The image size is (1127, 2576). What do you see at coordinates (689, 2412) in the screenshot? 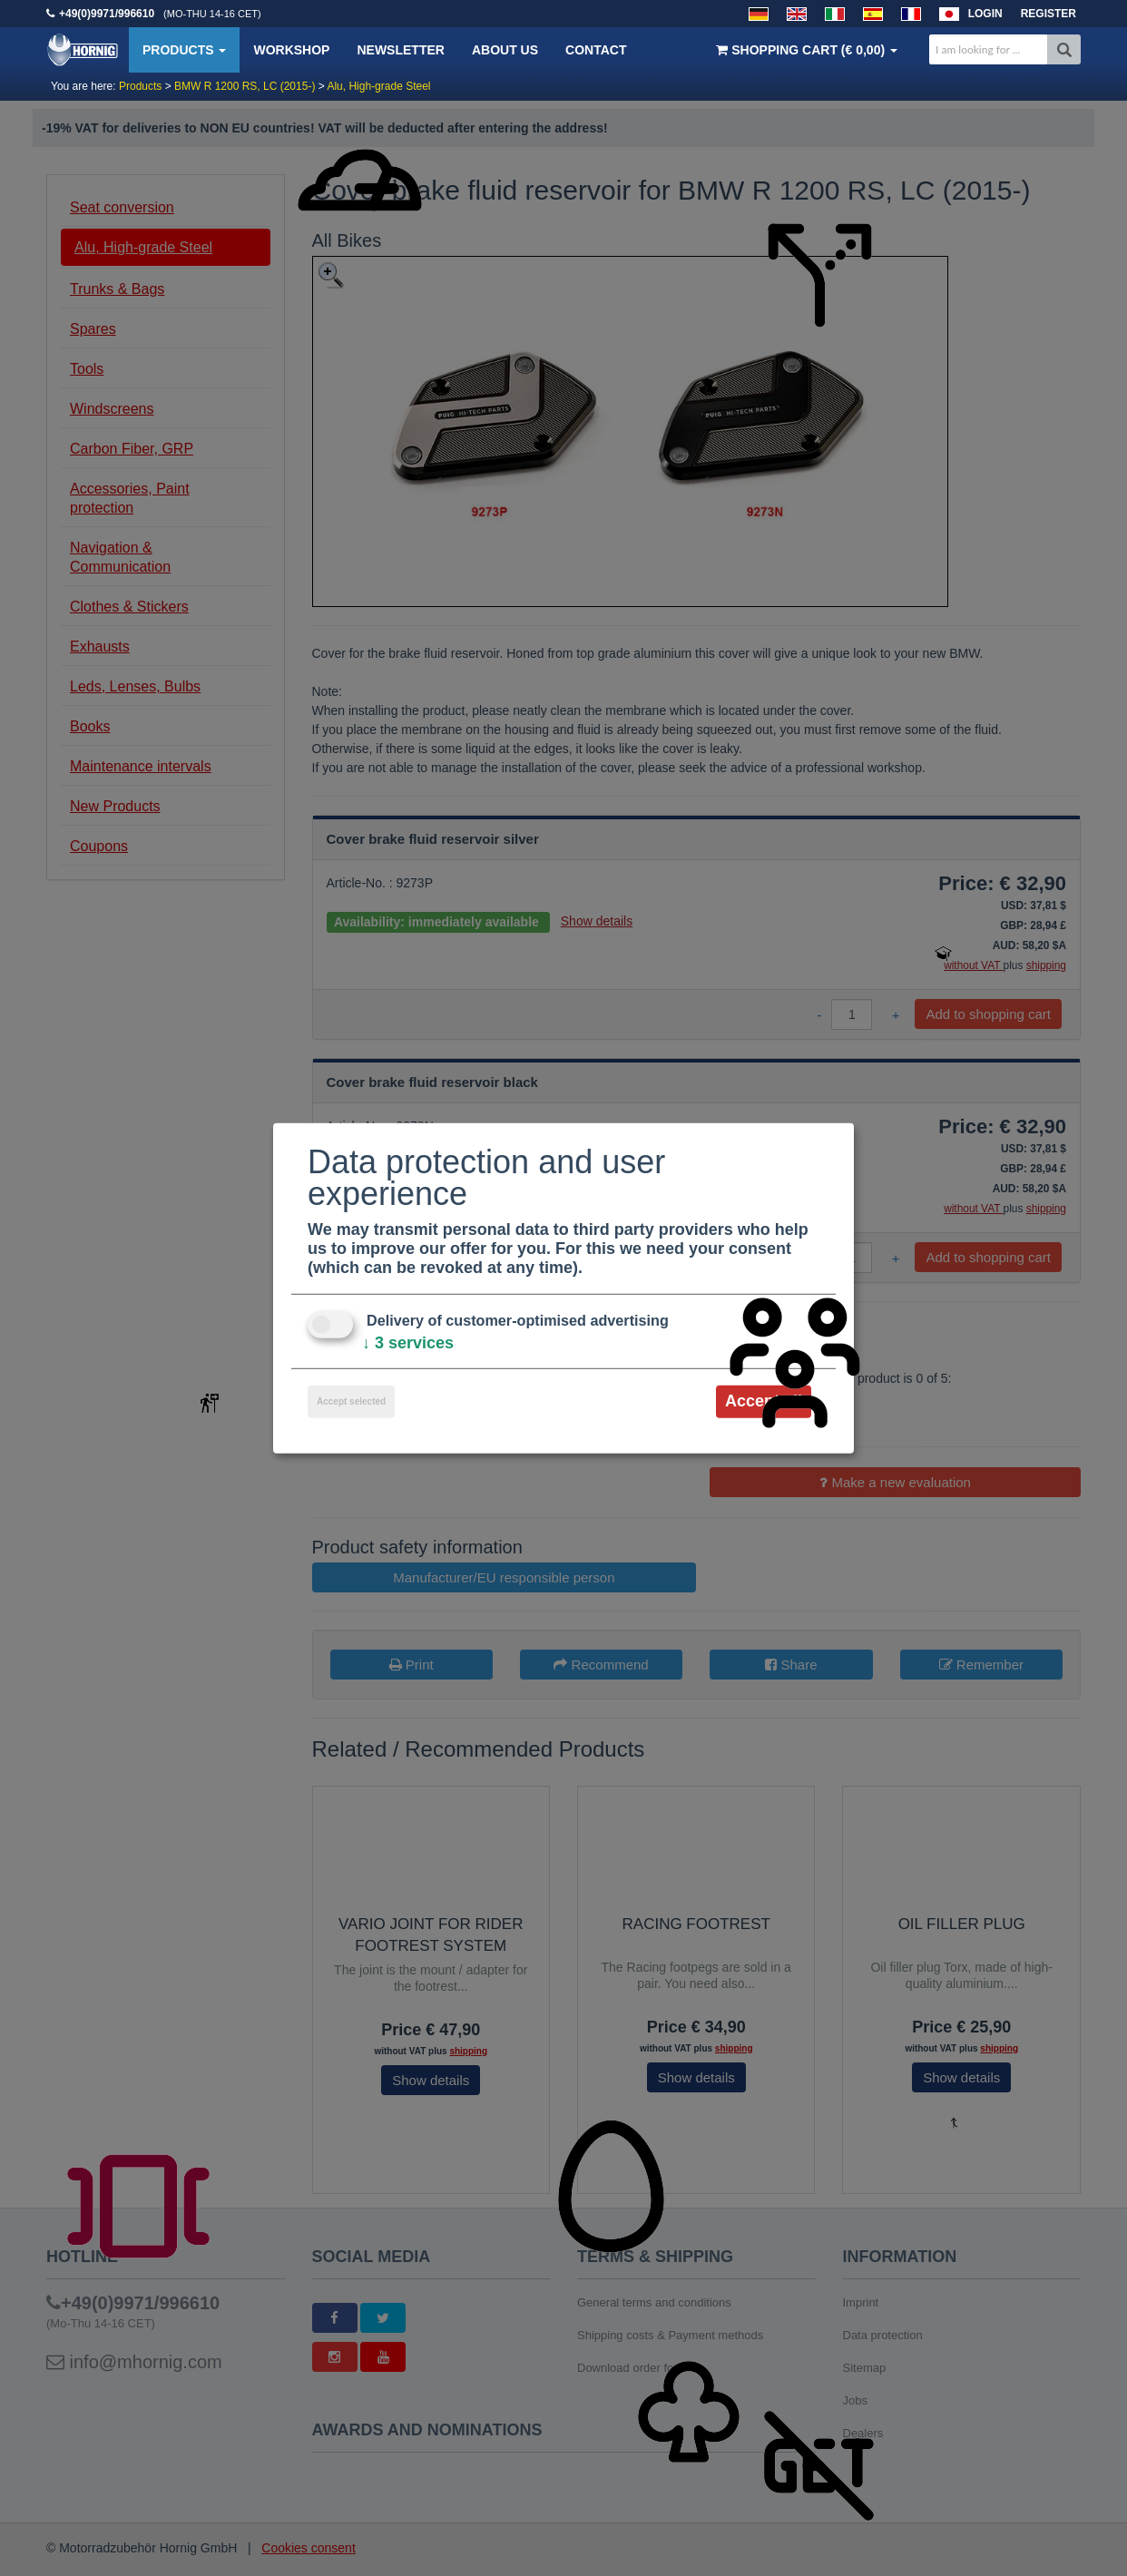
I see `represents the clubs suit in a card game` at bounding box center [689, 2412].